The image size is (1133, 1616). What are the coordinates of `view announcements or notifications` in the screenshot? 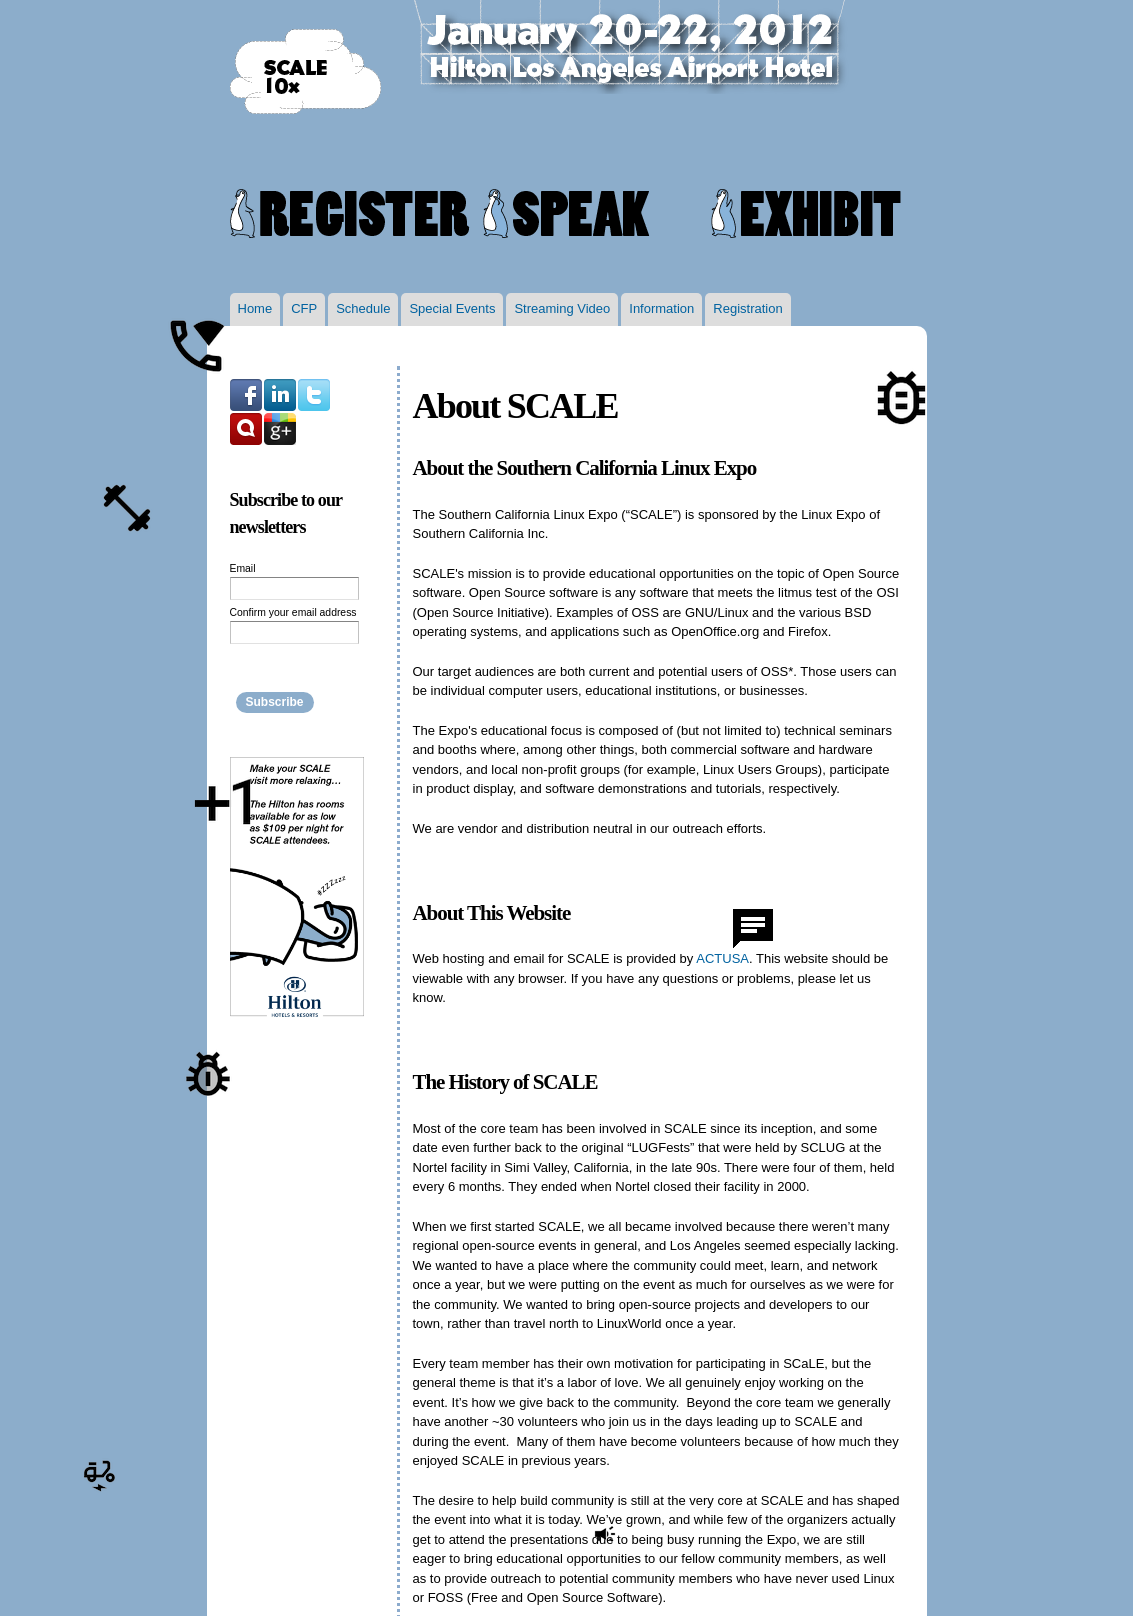 It's located at (605, 1534).